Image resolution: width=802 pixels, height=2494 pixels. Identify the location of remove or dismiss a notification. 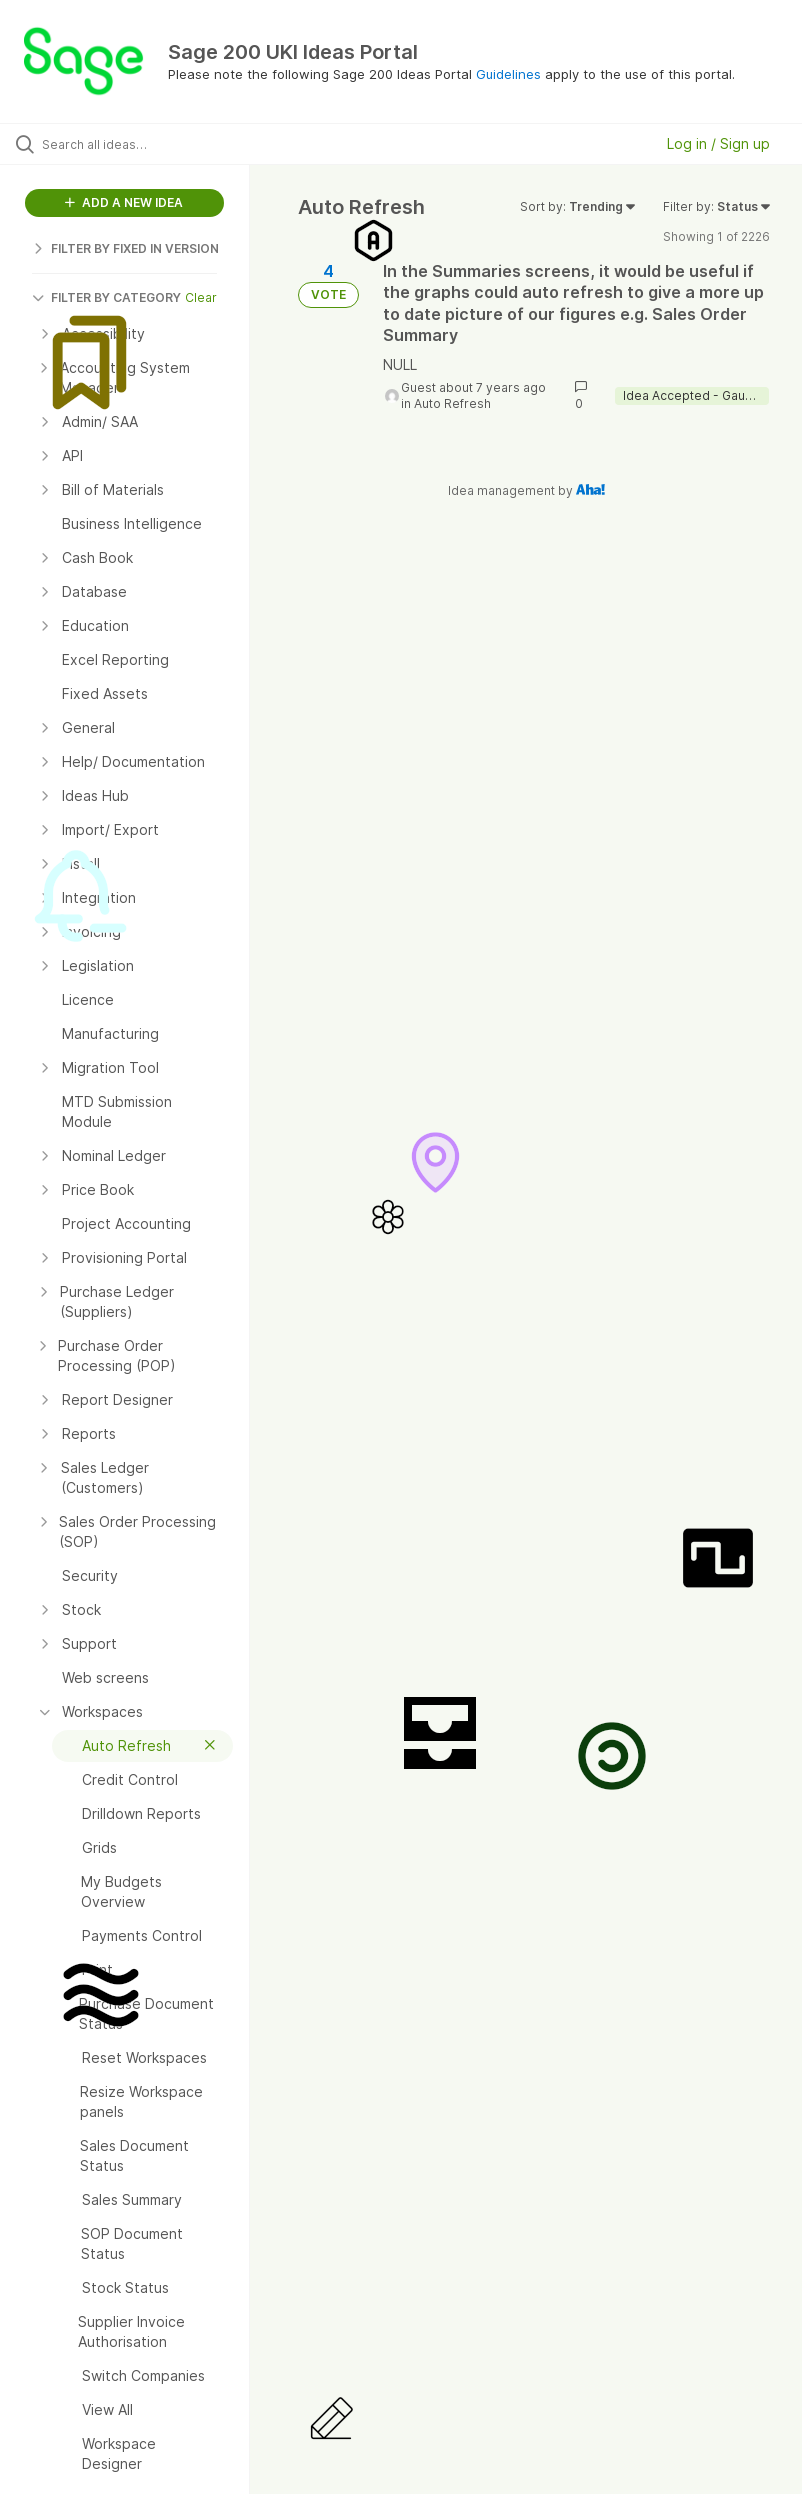
(76, 896).